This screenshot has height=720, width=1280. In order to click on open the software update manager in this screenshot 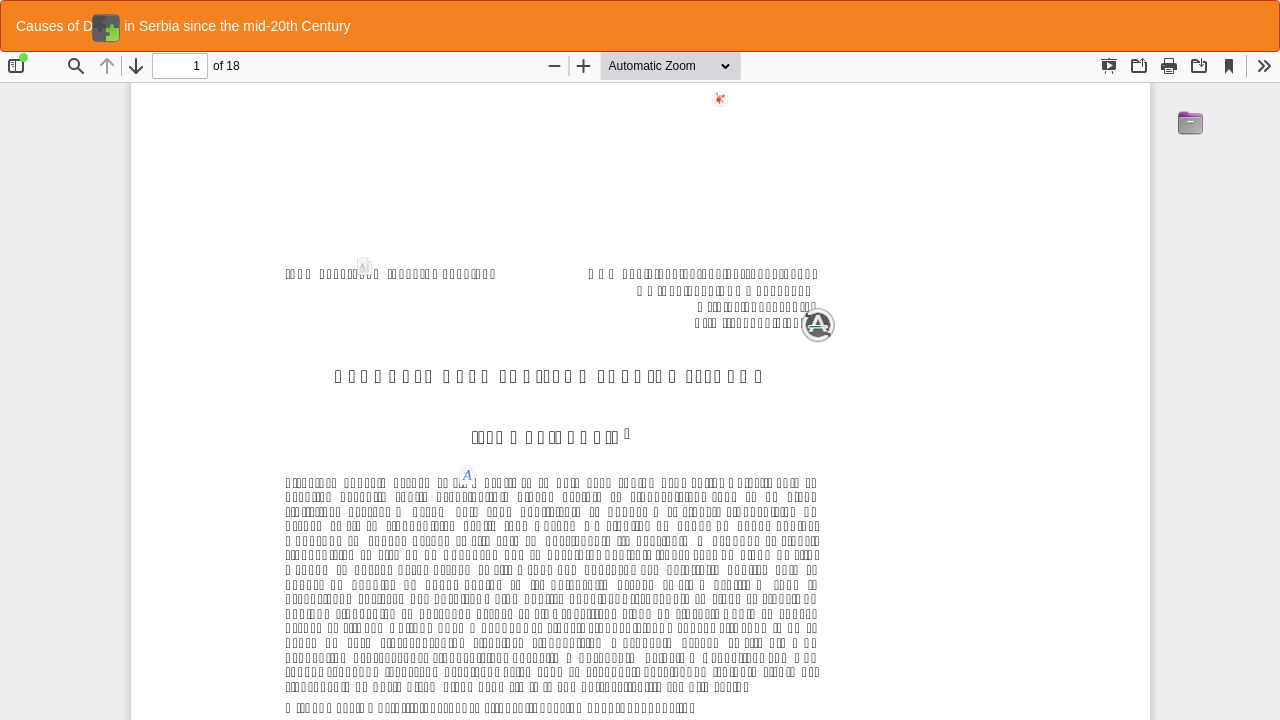, I will do `click(818, 325)`.